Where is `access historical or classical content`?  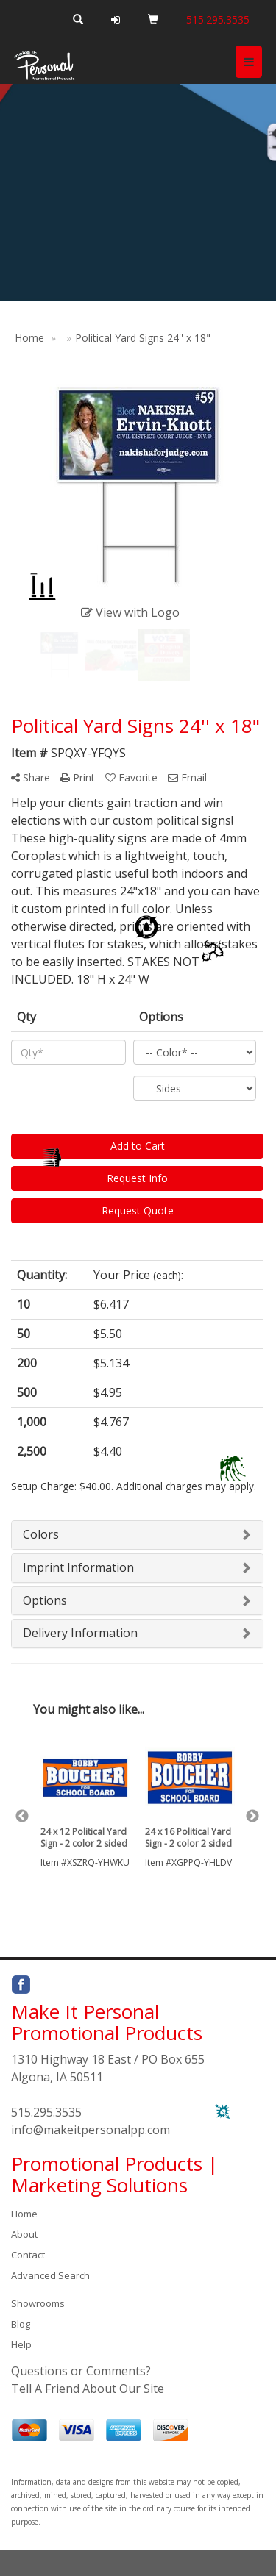
access historical or classical content is located at coordinates (42, 586).